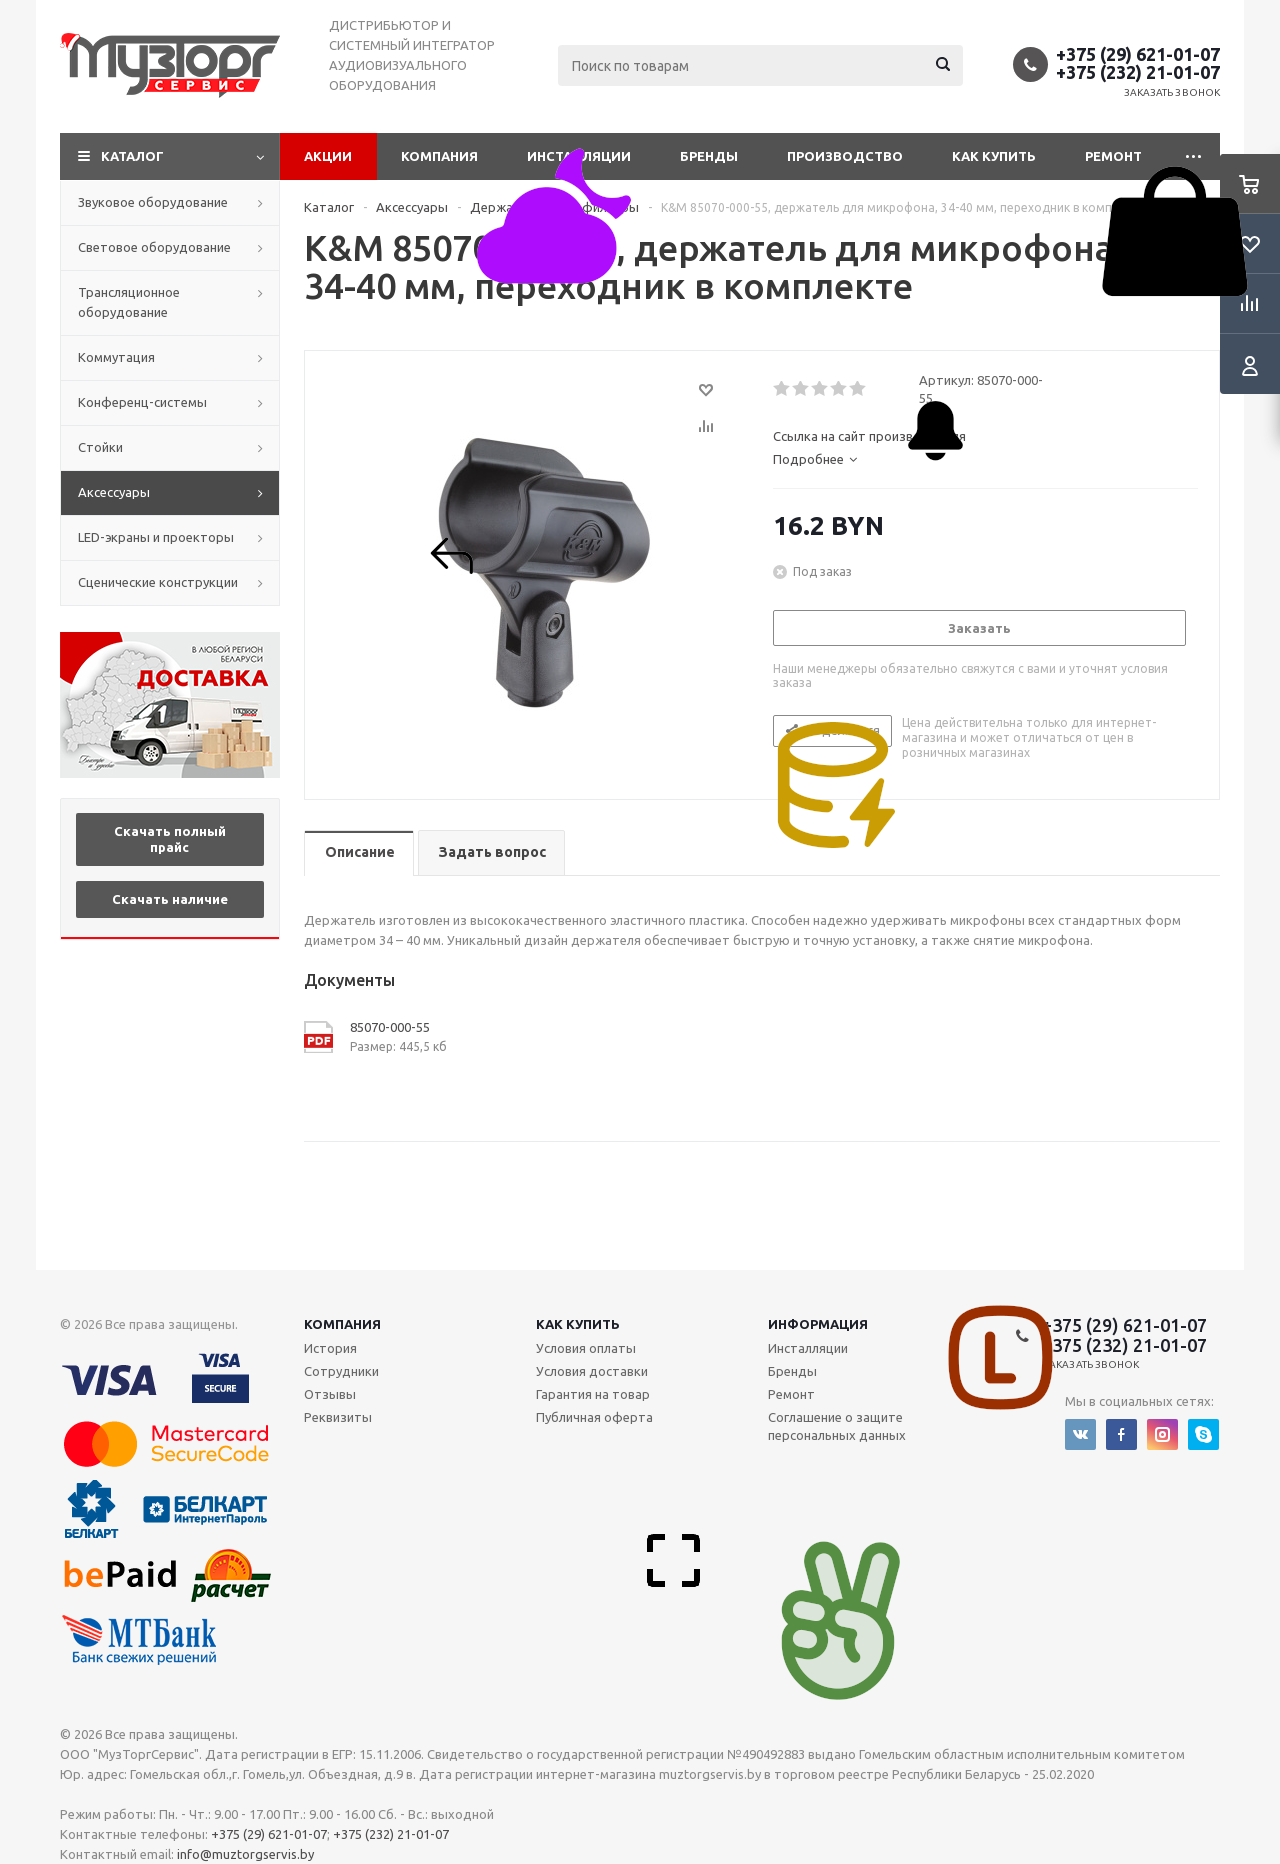 The image size is (1280, 1864). I want to click on scan a QR code or barcode, so click(673, 1560).